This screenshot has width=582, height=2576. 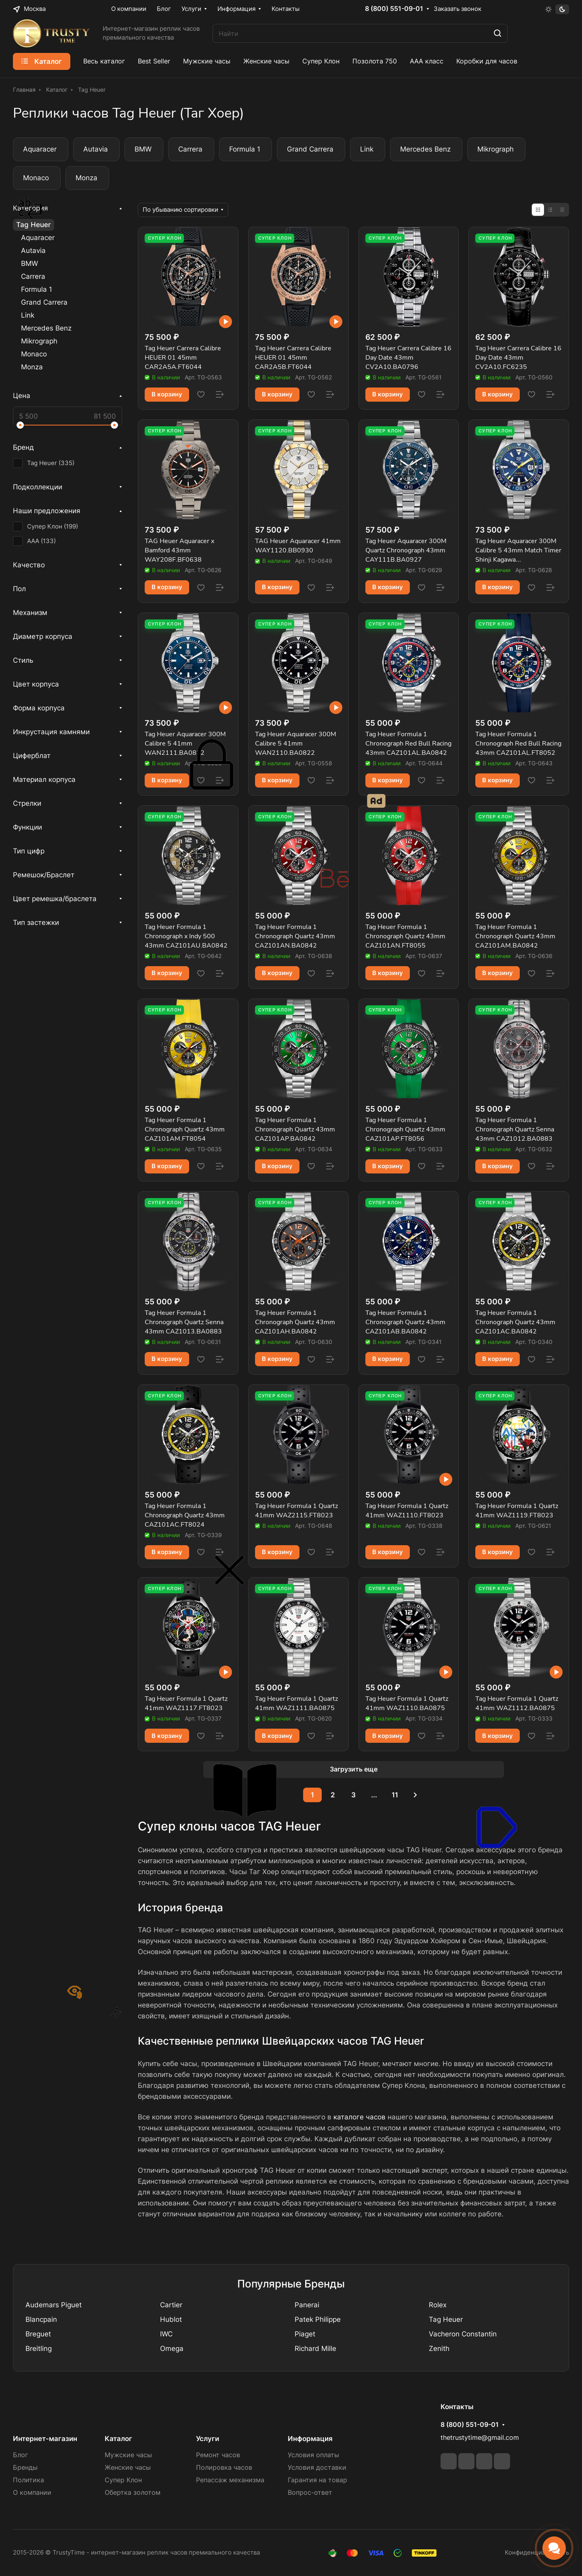 What do you see at coordinates (30, 208) in the screenshot?
I see `toggle word wrap in the editor` at bounding box center [30, 208].